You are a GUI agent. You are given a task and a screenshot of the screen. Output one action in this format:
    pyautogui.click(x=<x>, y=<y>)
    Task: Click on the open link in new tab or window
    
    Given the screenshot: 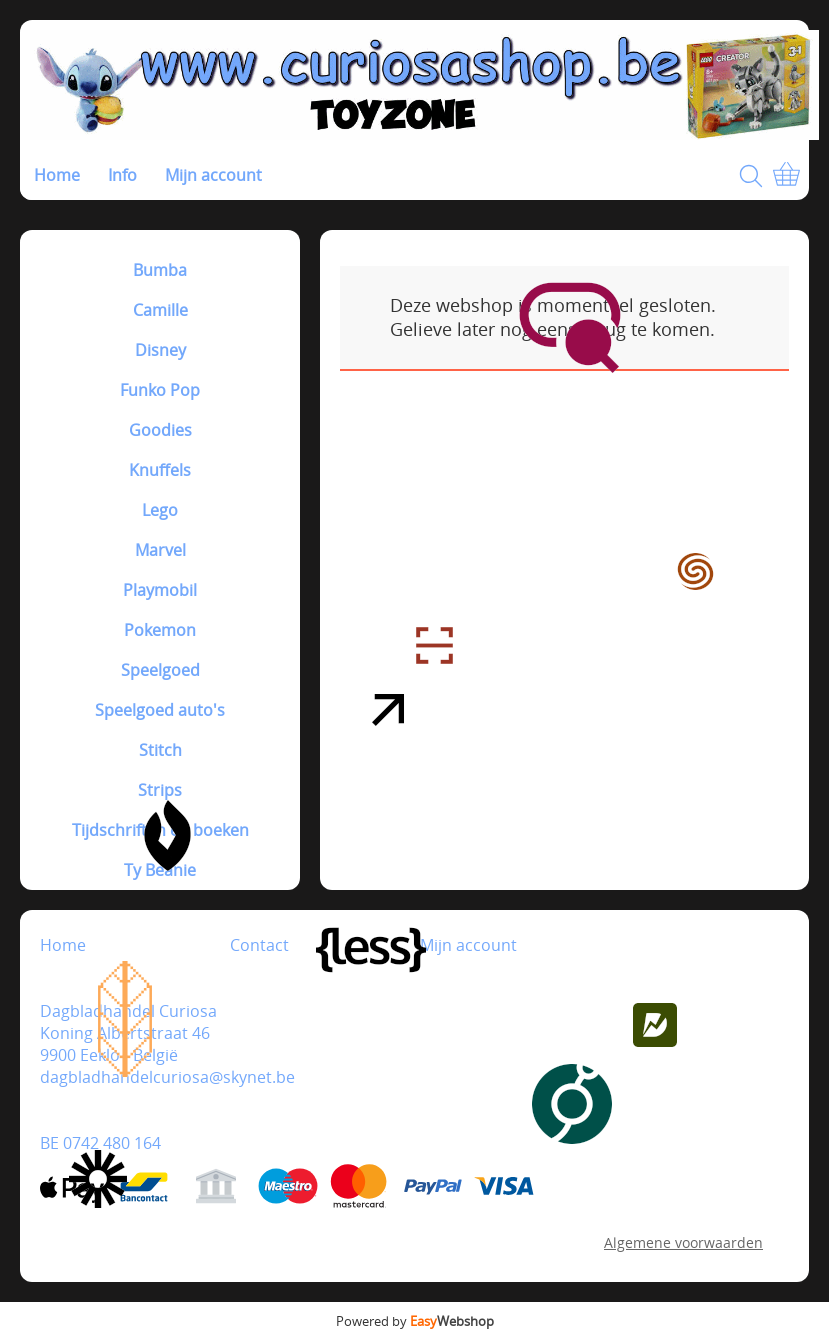 What is the action you would take?
    pyautogui.click(x=388, y=710)
    